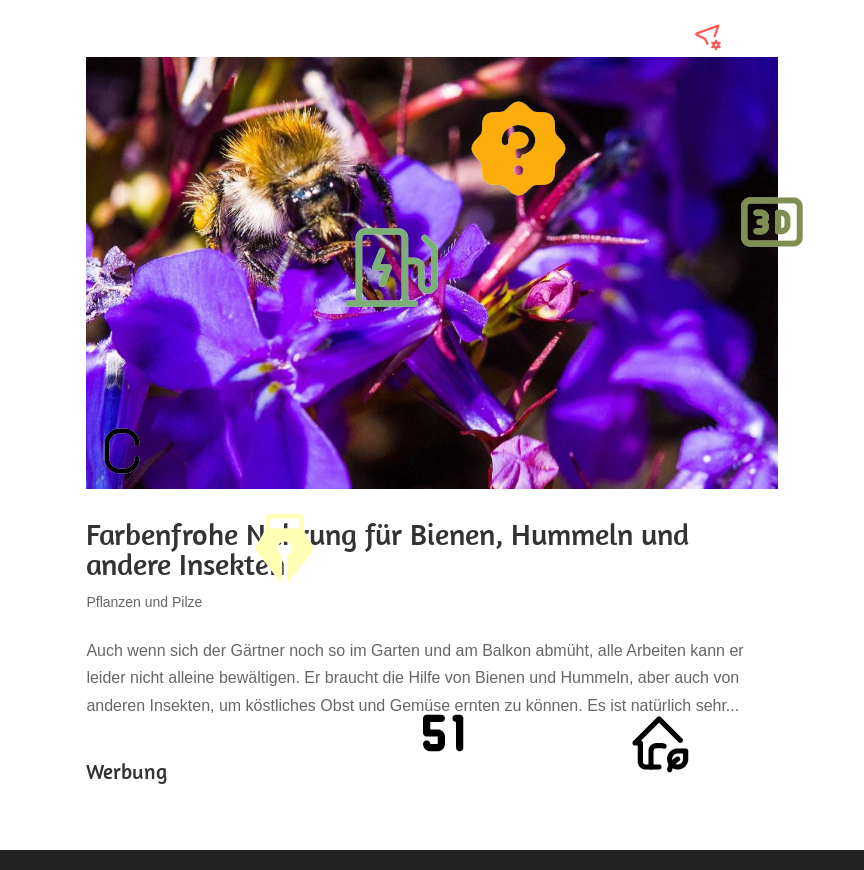 The height and width of the screenshot is (870, 864). What do you see at coordinates (659, 743) in the screenshot?
I see `view eco-friendly home settings` at bounding box center [659, 743].